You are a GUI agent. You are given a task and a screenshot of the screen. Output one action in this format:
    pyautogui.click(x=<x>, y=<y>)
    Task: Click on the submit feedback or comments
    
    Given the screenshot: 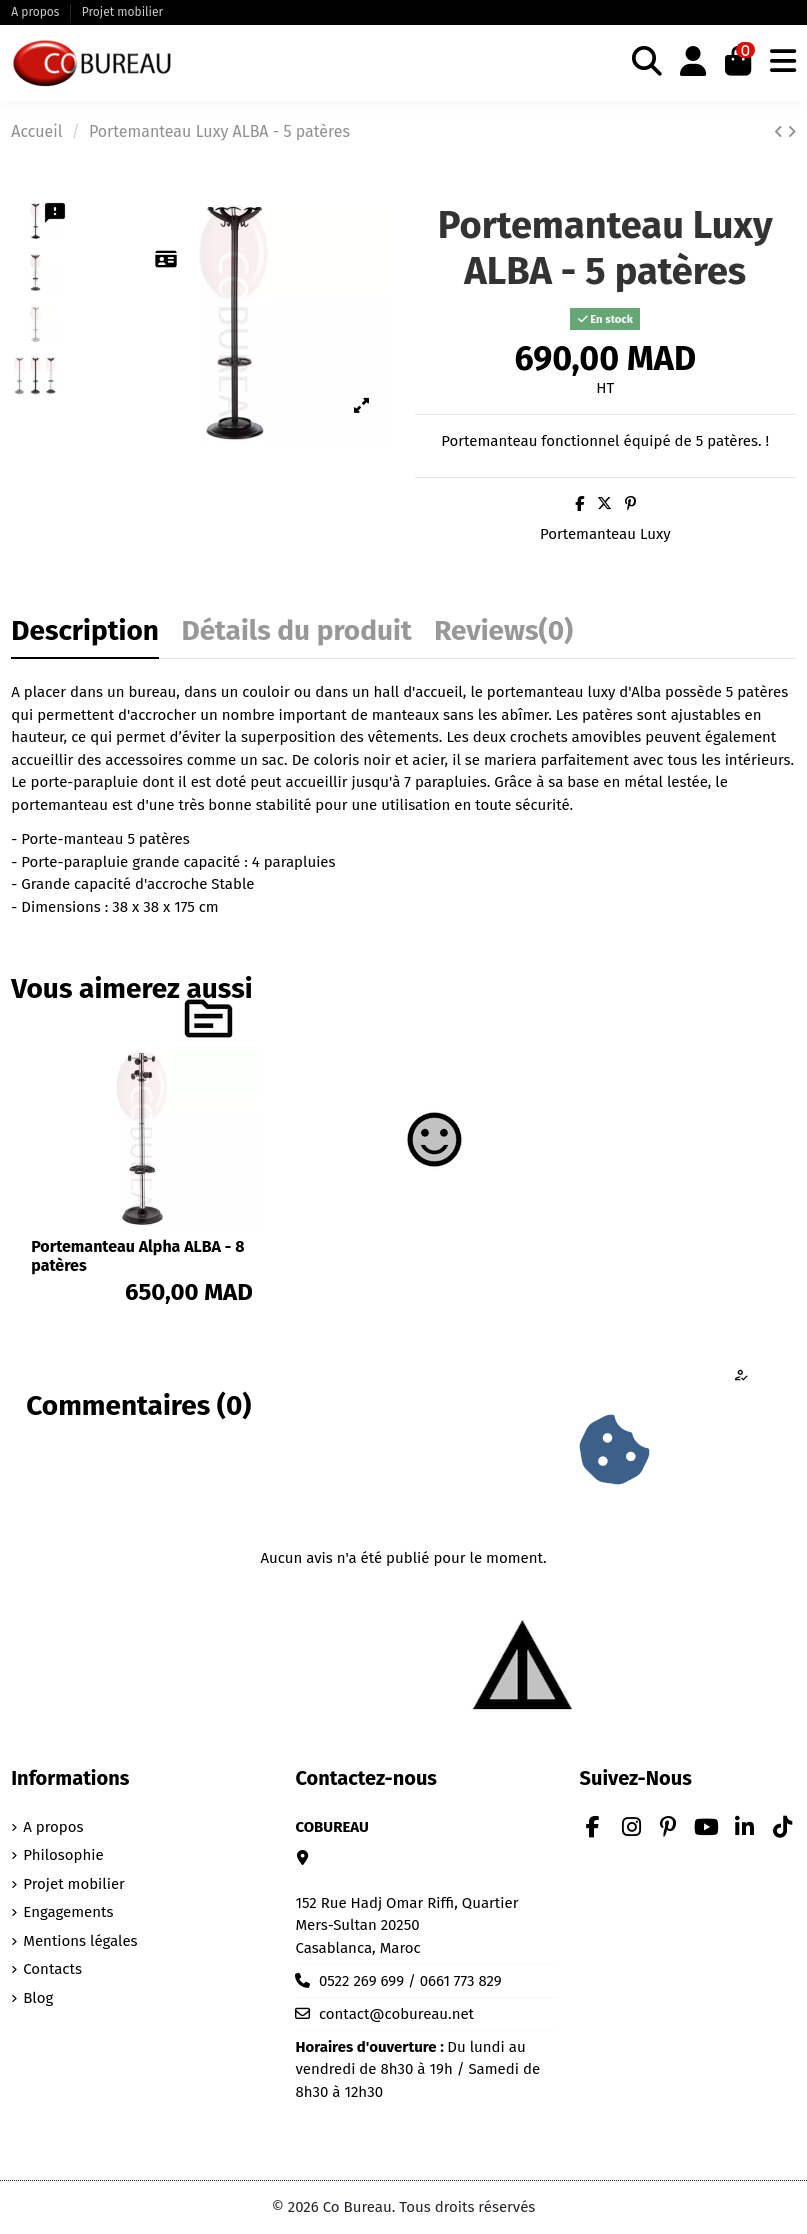 What is the action you would take?
    pyautogui.click(x=55, y=213)
    